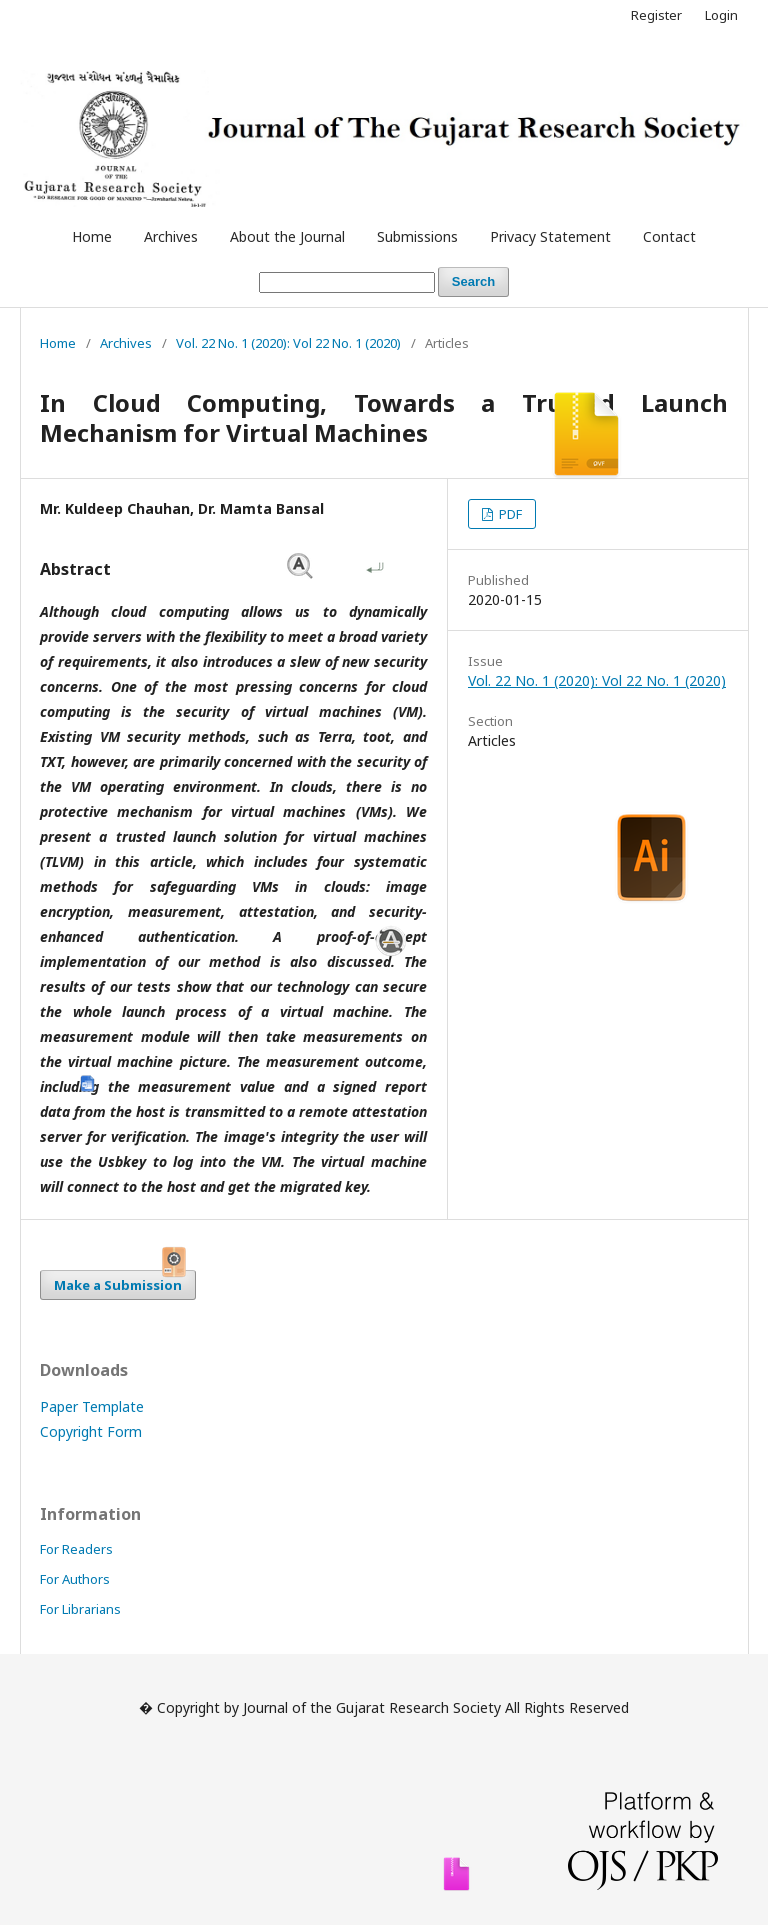 Image resolution: width=768 pixels, height=1925 pixels. What do you see at coordinates (651, 857) in the screenshot?
I see `open an Adobe Illustrator file` at bounding box center [651, 857].